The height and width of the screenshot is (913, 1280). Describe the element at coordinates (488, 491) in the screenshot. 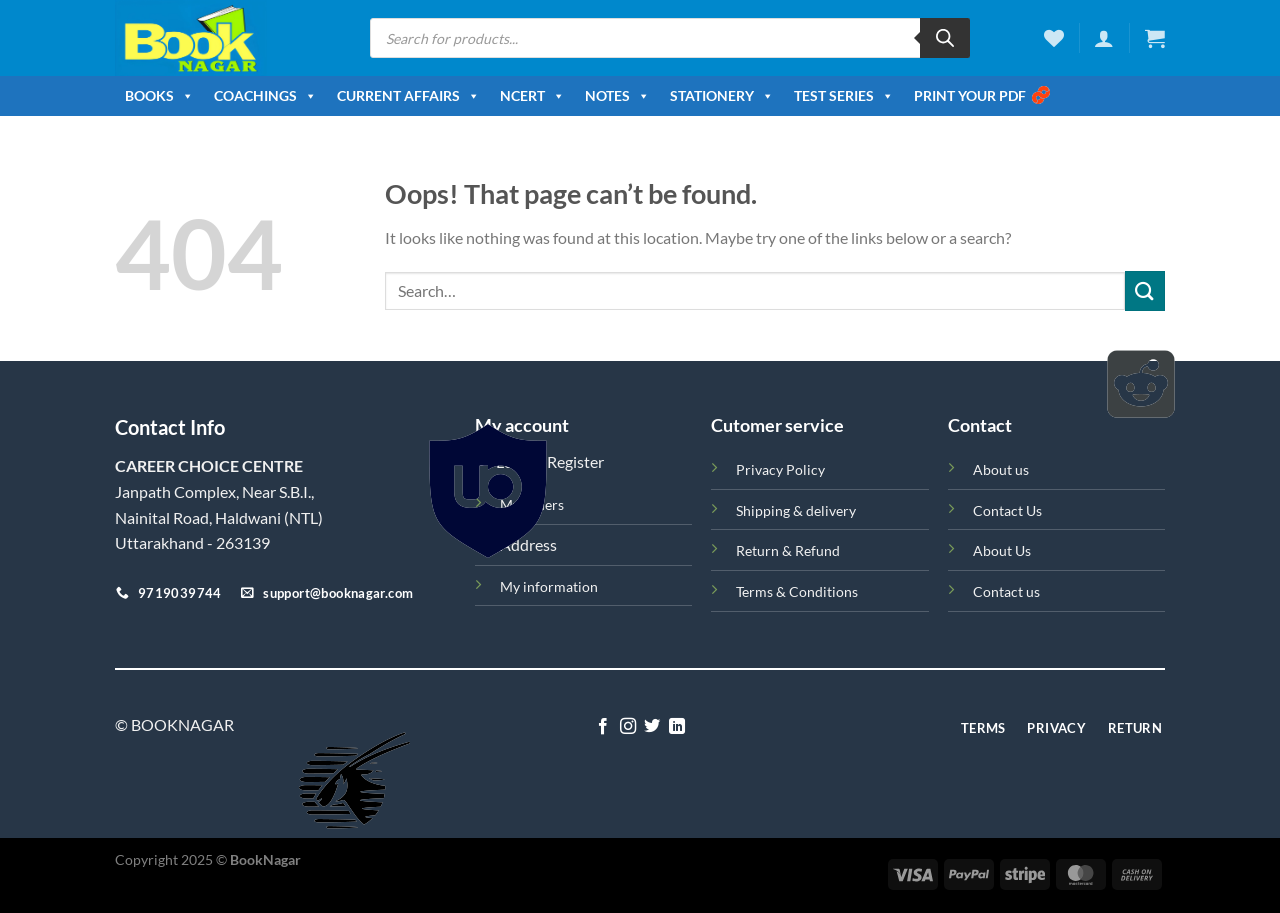

I see `uBlock Origin browser extension logo` at that location.